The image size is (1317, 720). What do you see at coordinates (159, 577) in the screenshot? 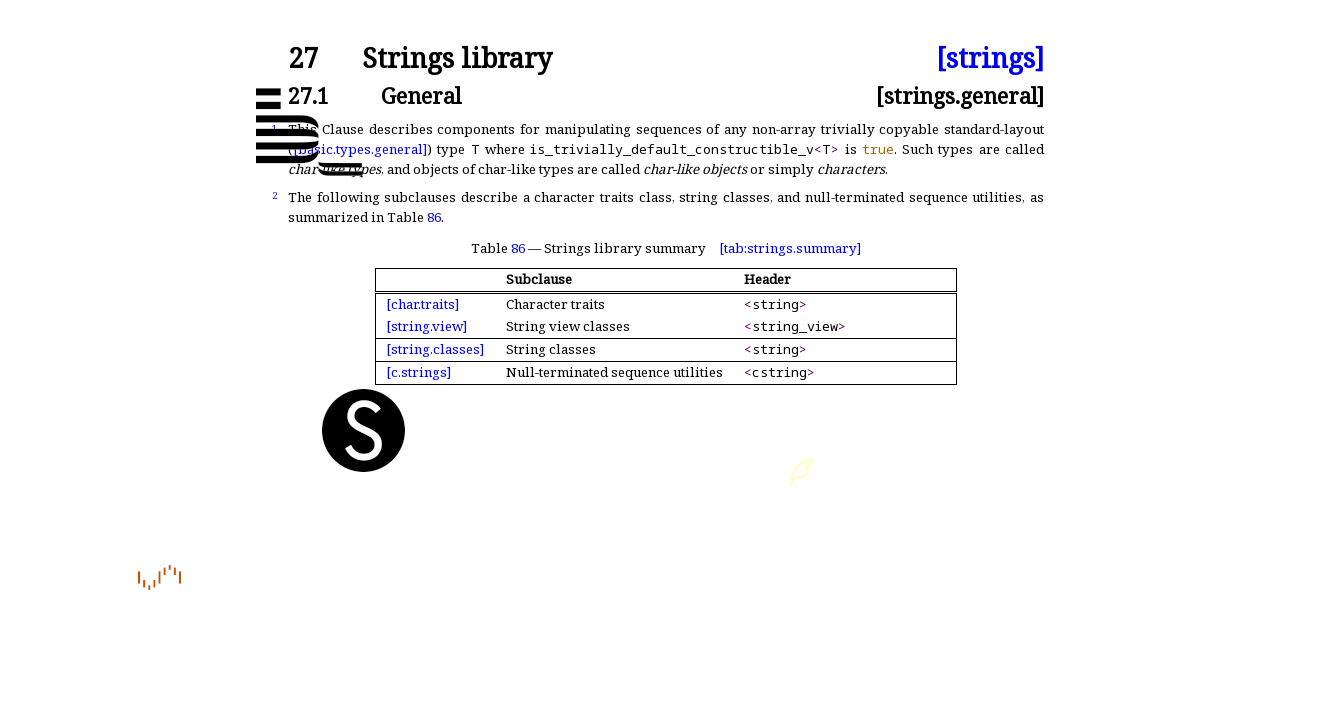
I see `unraid server management application` at bounding box center [159, 577].